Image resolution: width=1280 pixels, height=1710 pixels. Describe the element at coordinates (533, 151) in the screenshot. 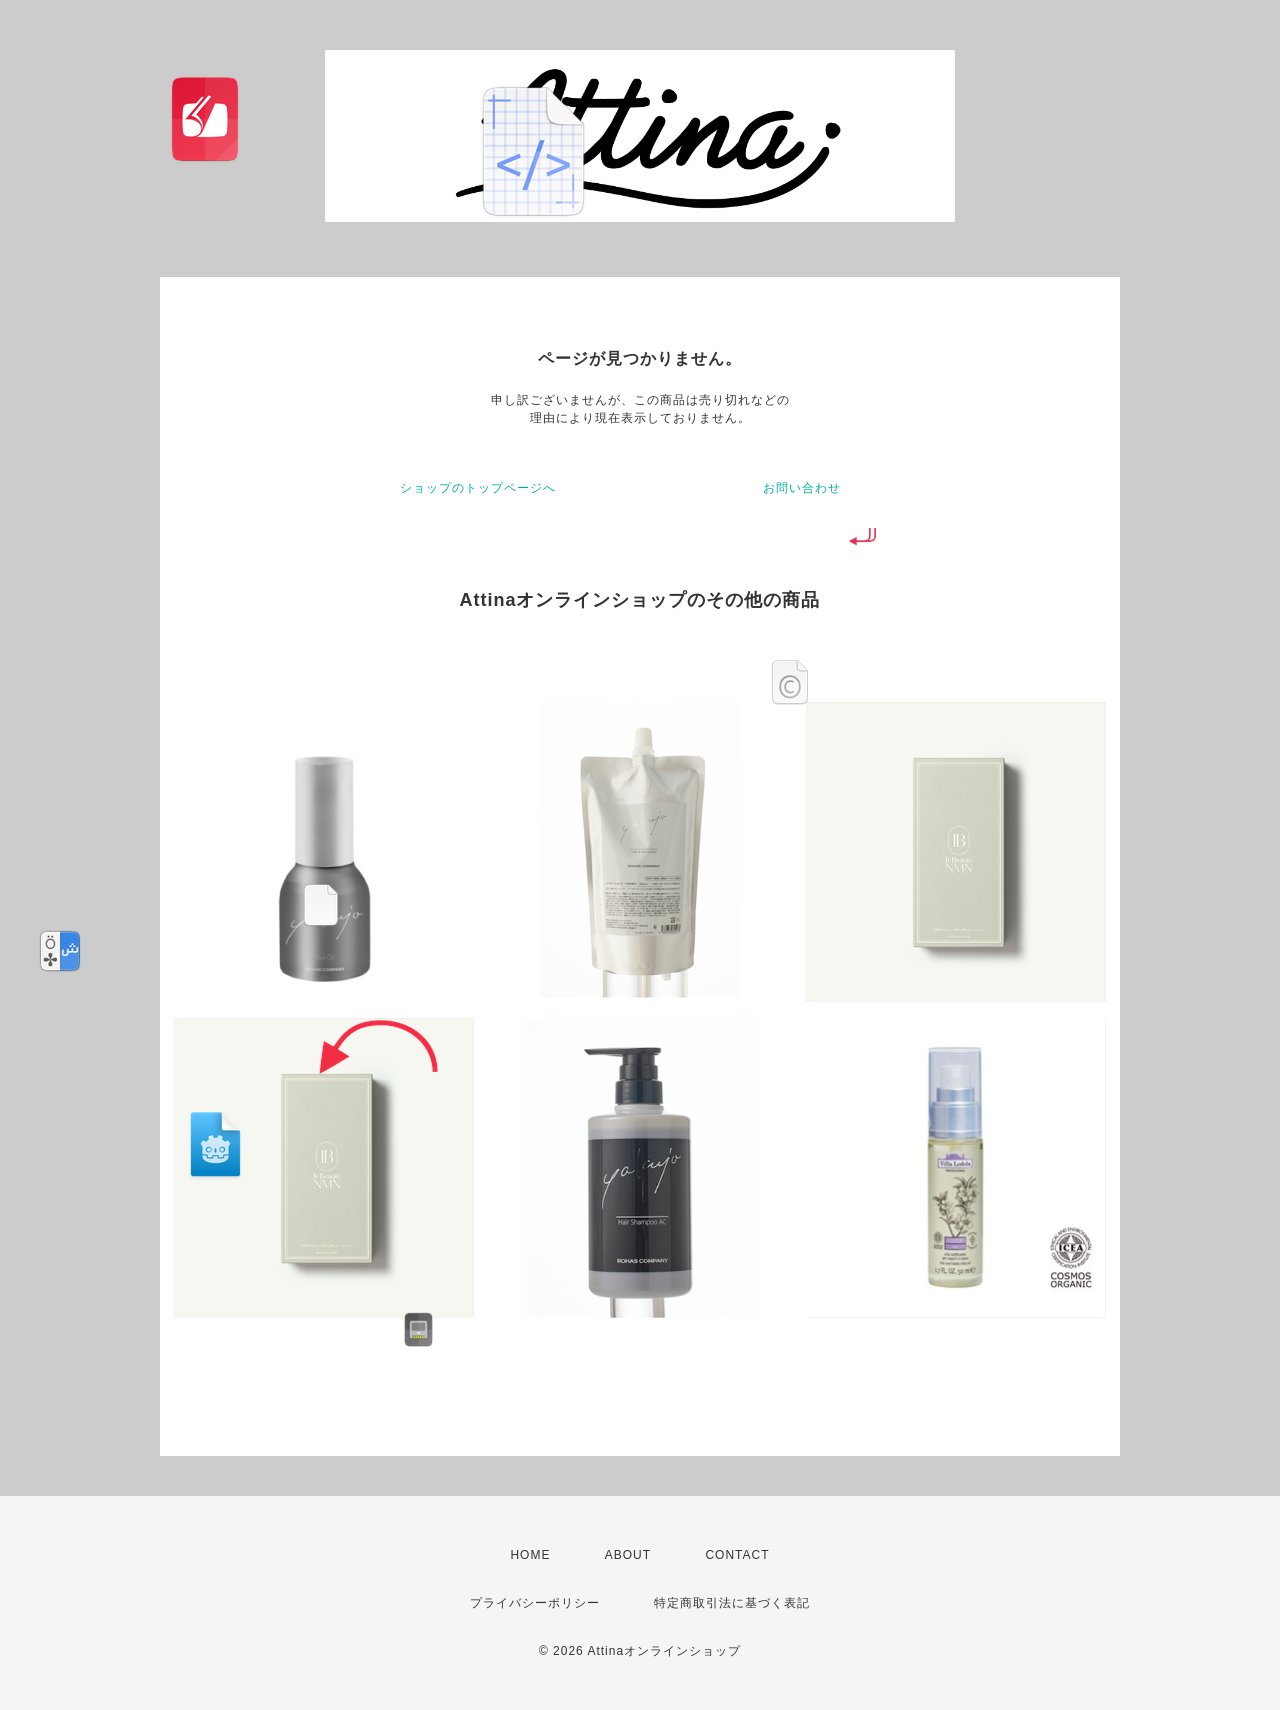

I see `twig template file icon` at that location.